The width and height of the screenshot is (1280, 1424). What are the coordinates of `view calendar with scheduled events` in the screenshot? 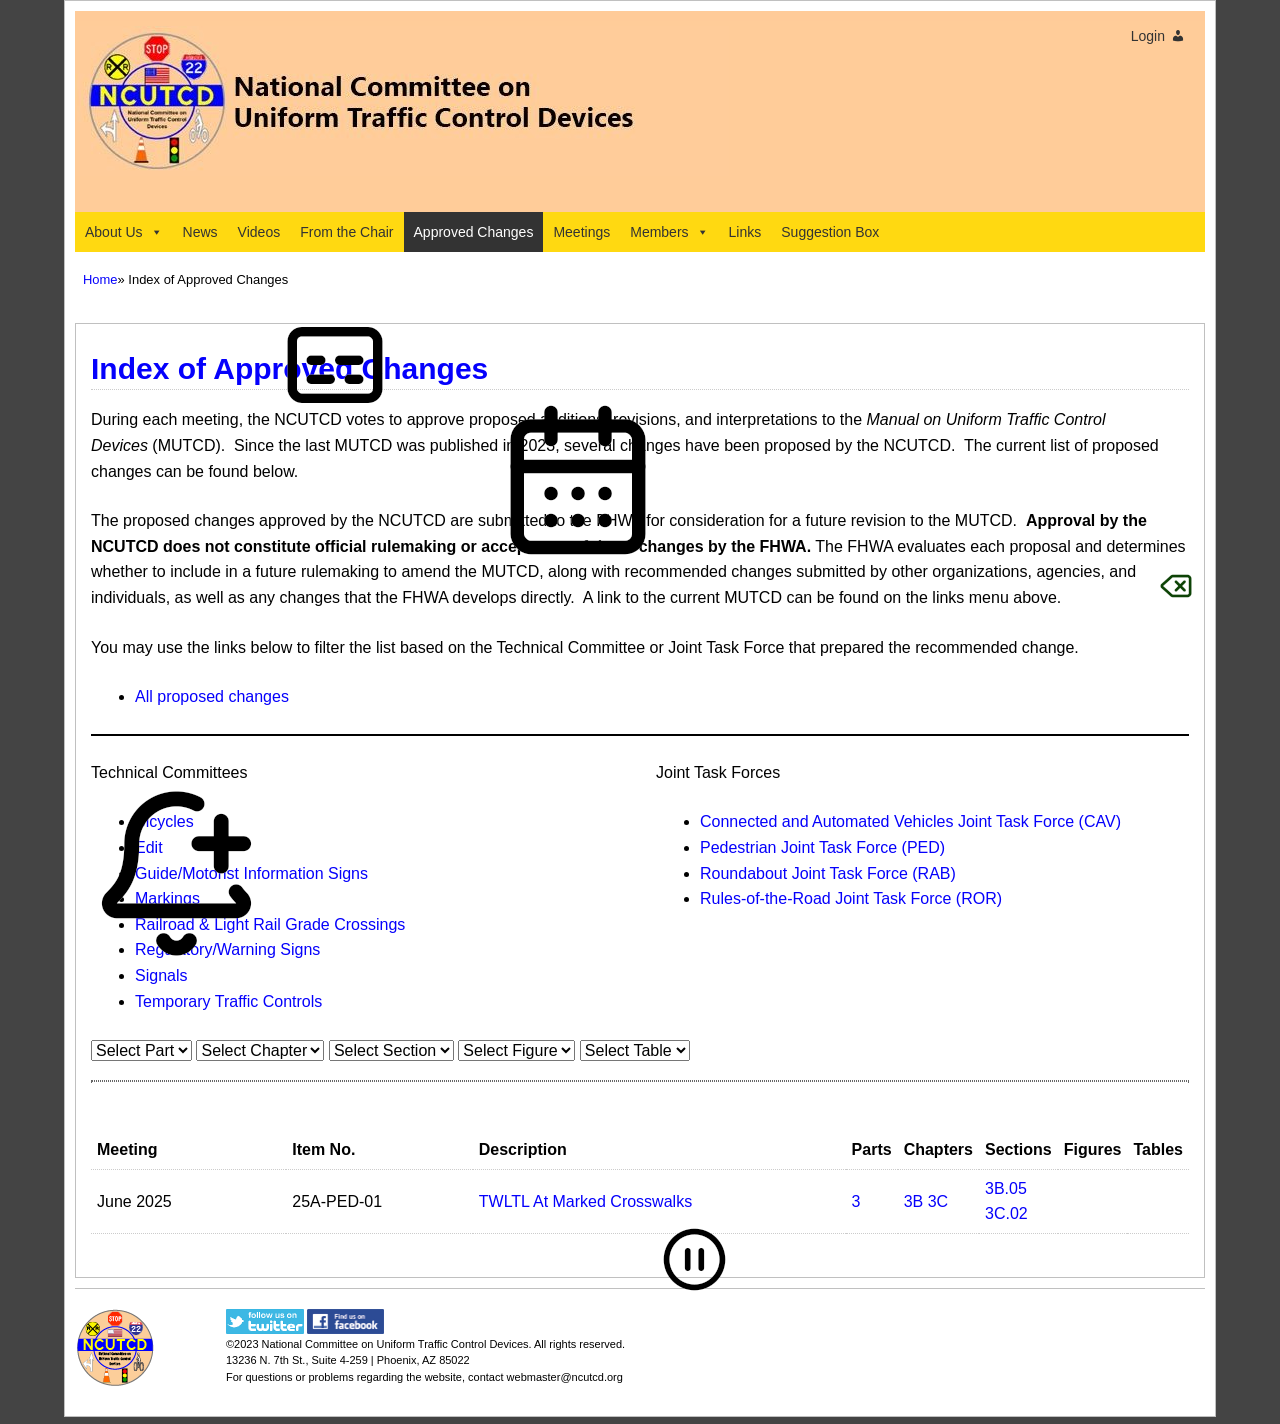 It's located at (578, 480).